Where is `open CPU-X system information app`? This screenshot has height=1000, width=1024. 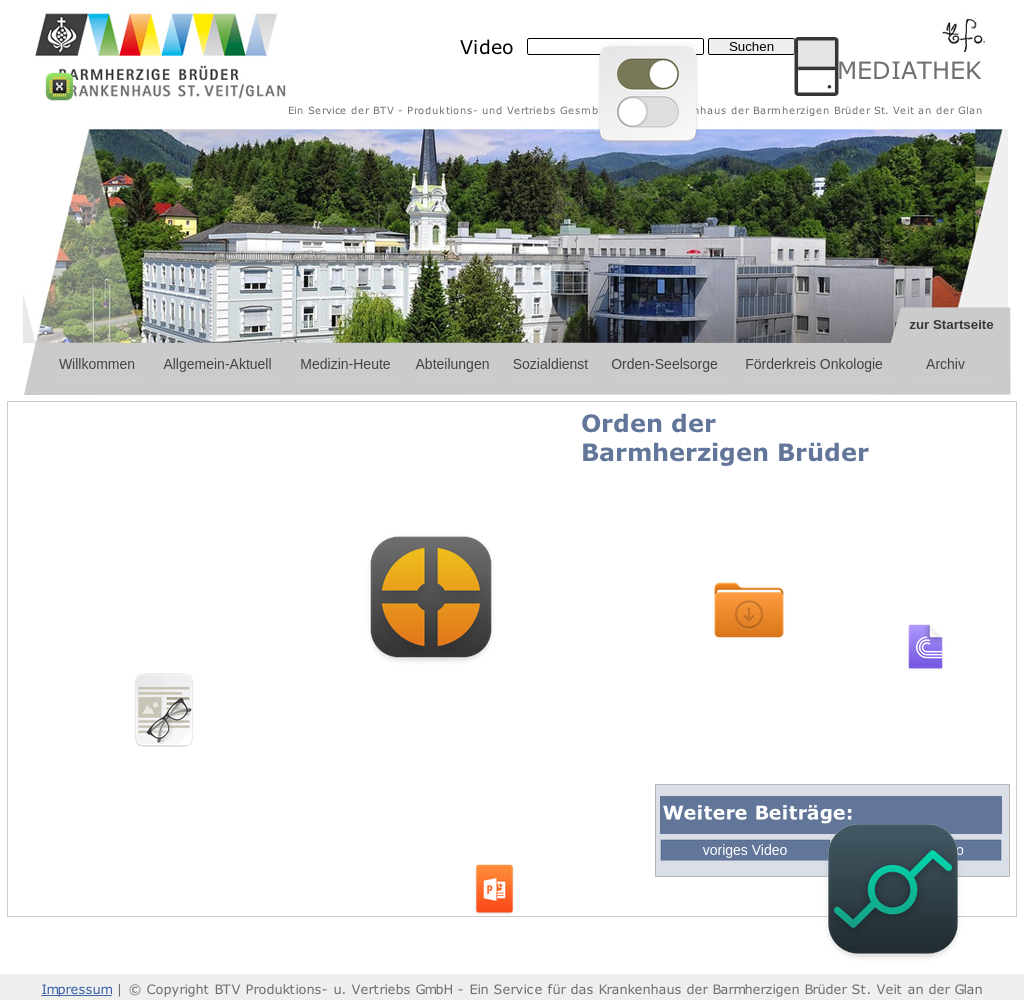 open CPU-X system information app is located at coordinates (59, 86).